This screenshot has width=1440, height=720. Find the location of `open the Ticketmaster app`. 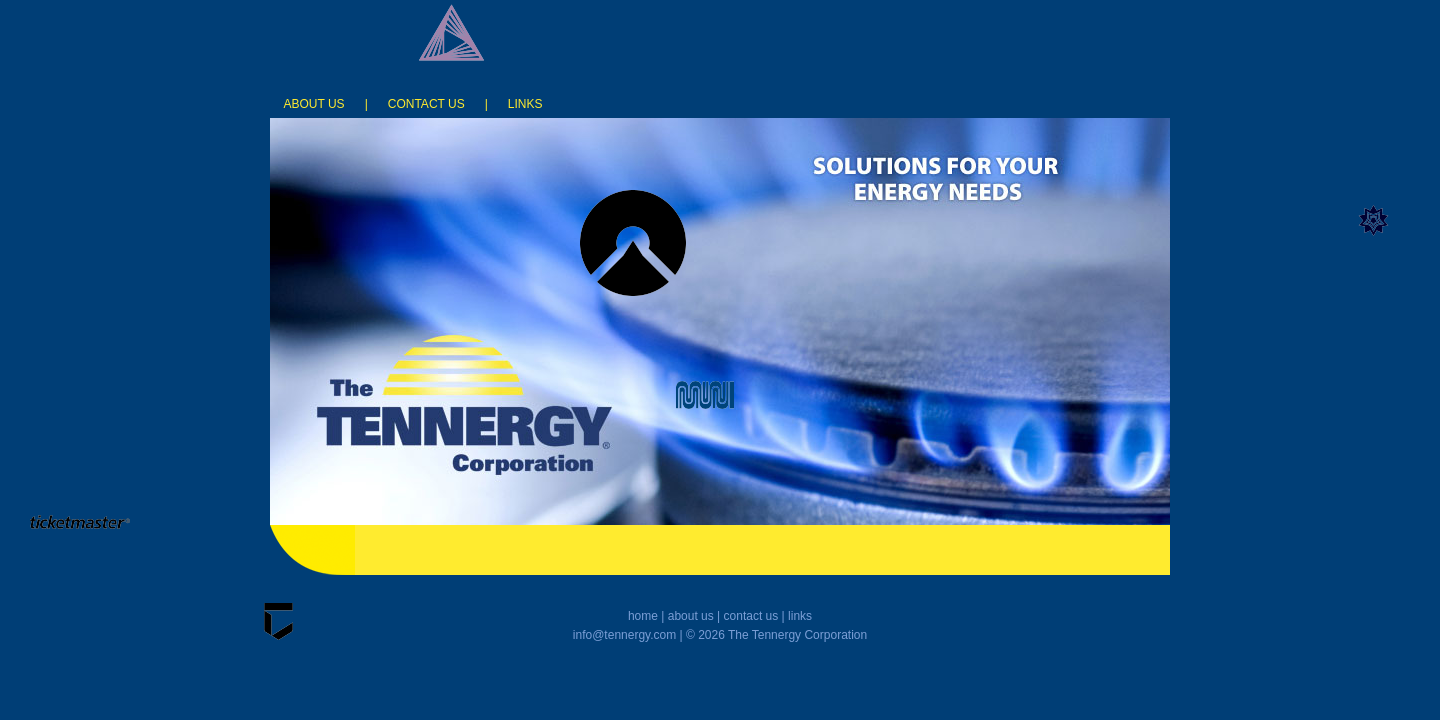

open the Ticketmaster app is located at coordinates (80, 522).